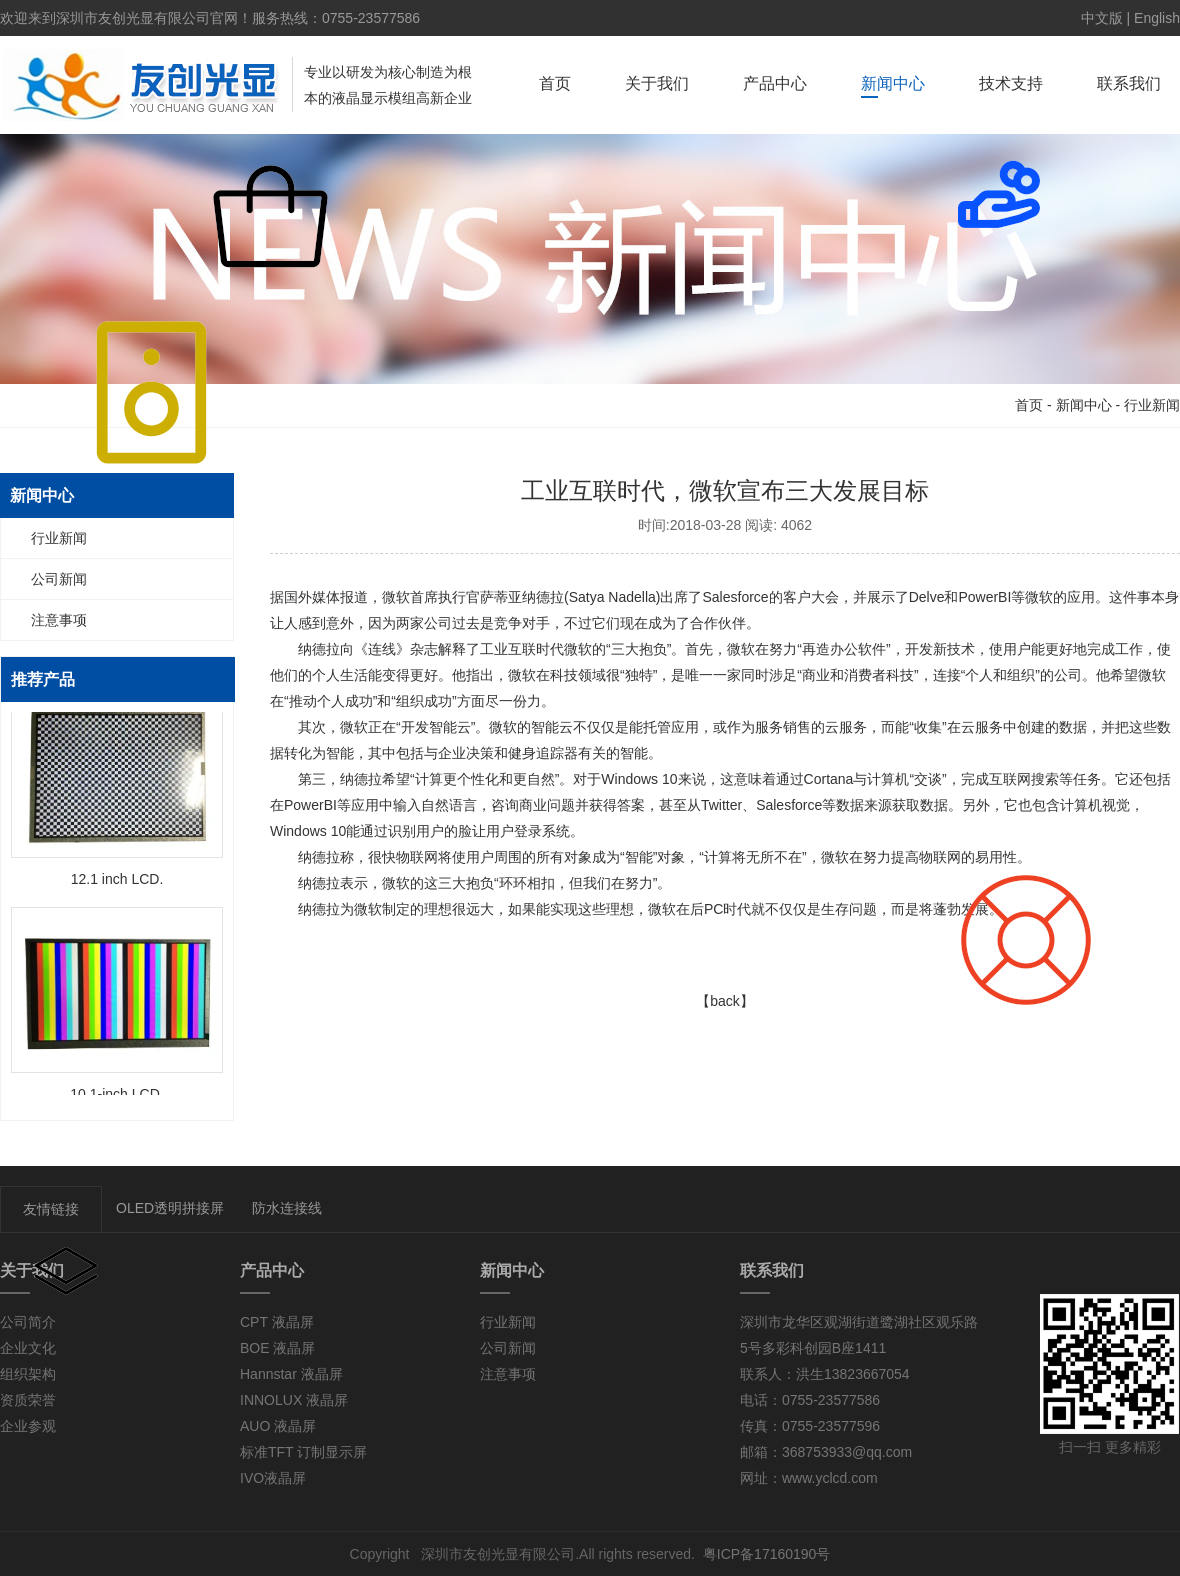  I want to click on view your shopping bag, so click(270, 222).